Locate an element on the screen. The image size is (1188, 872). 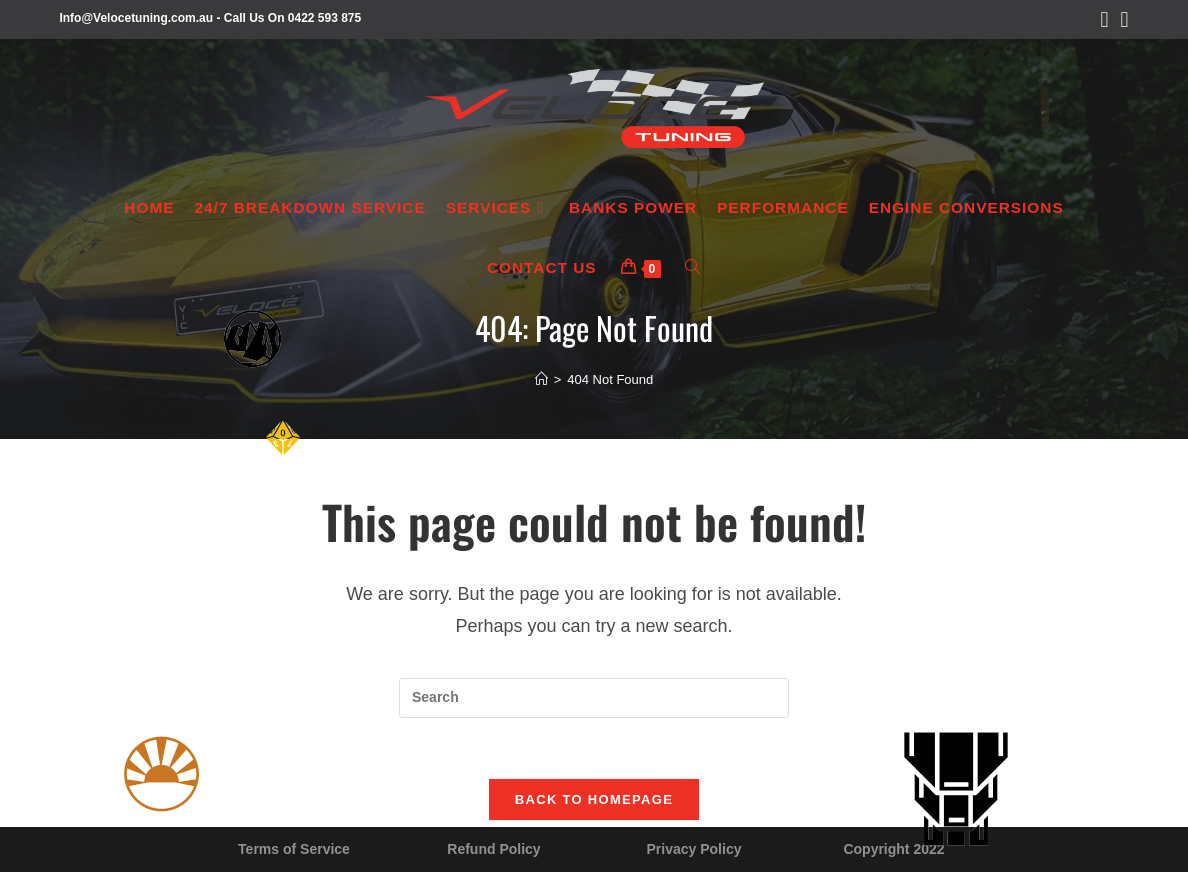
select a 10-sided die for rolling is located at coordinates (283, 438).